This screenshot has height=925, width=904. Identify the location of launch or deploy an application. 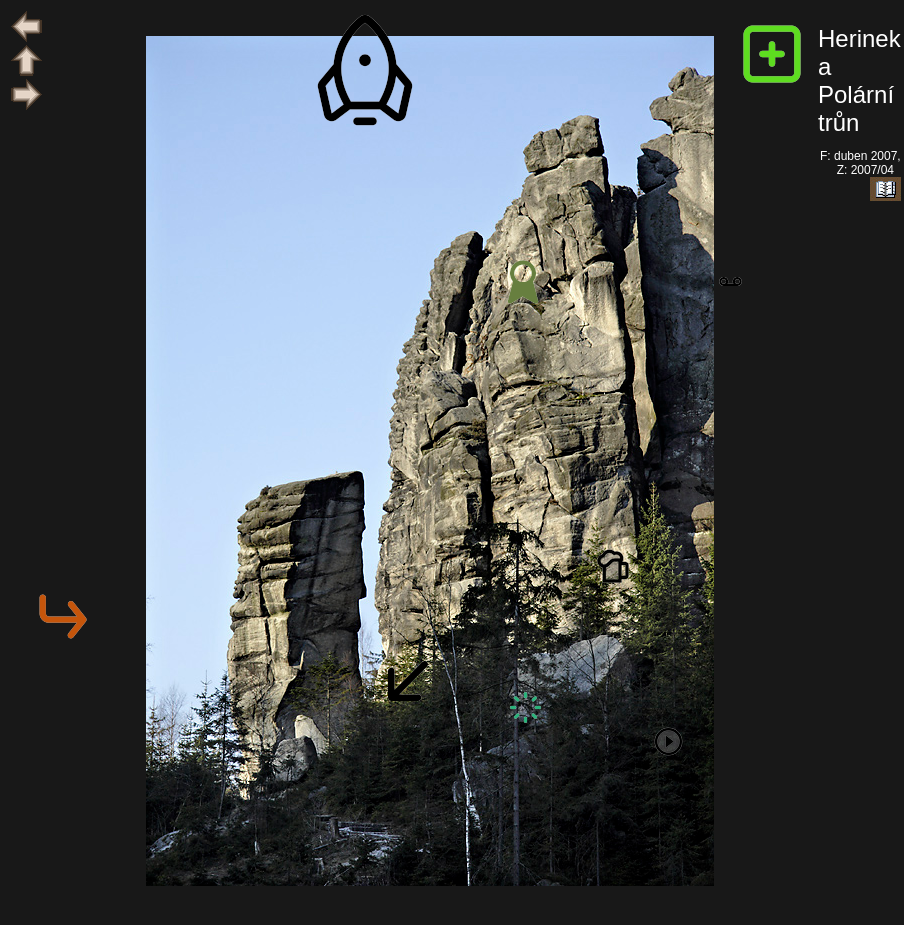
(365, 74).